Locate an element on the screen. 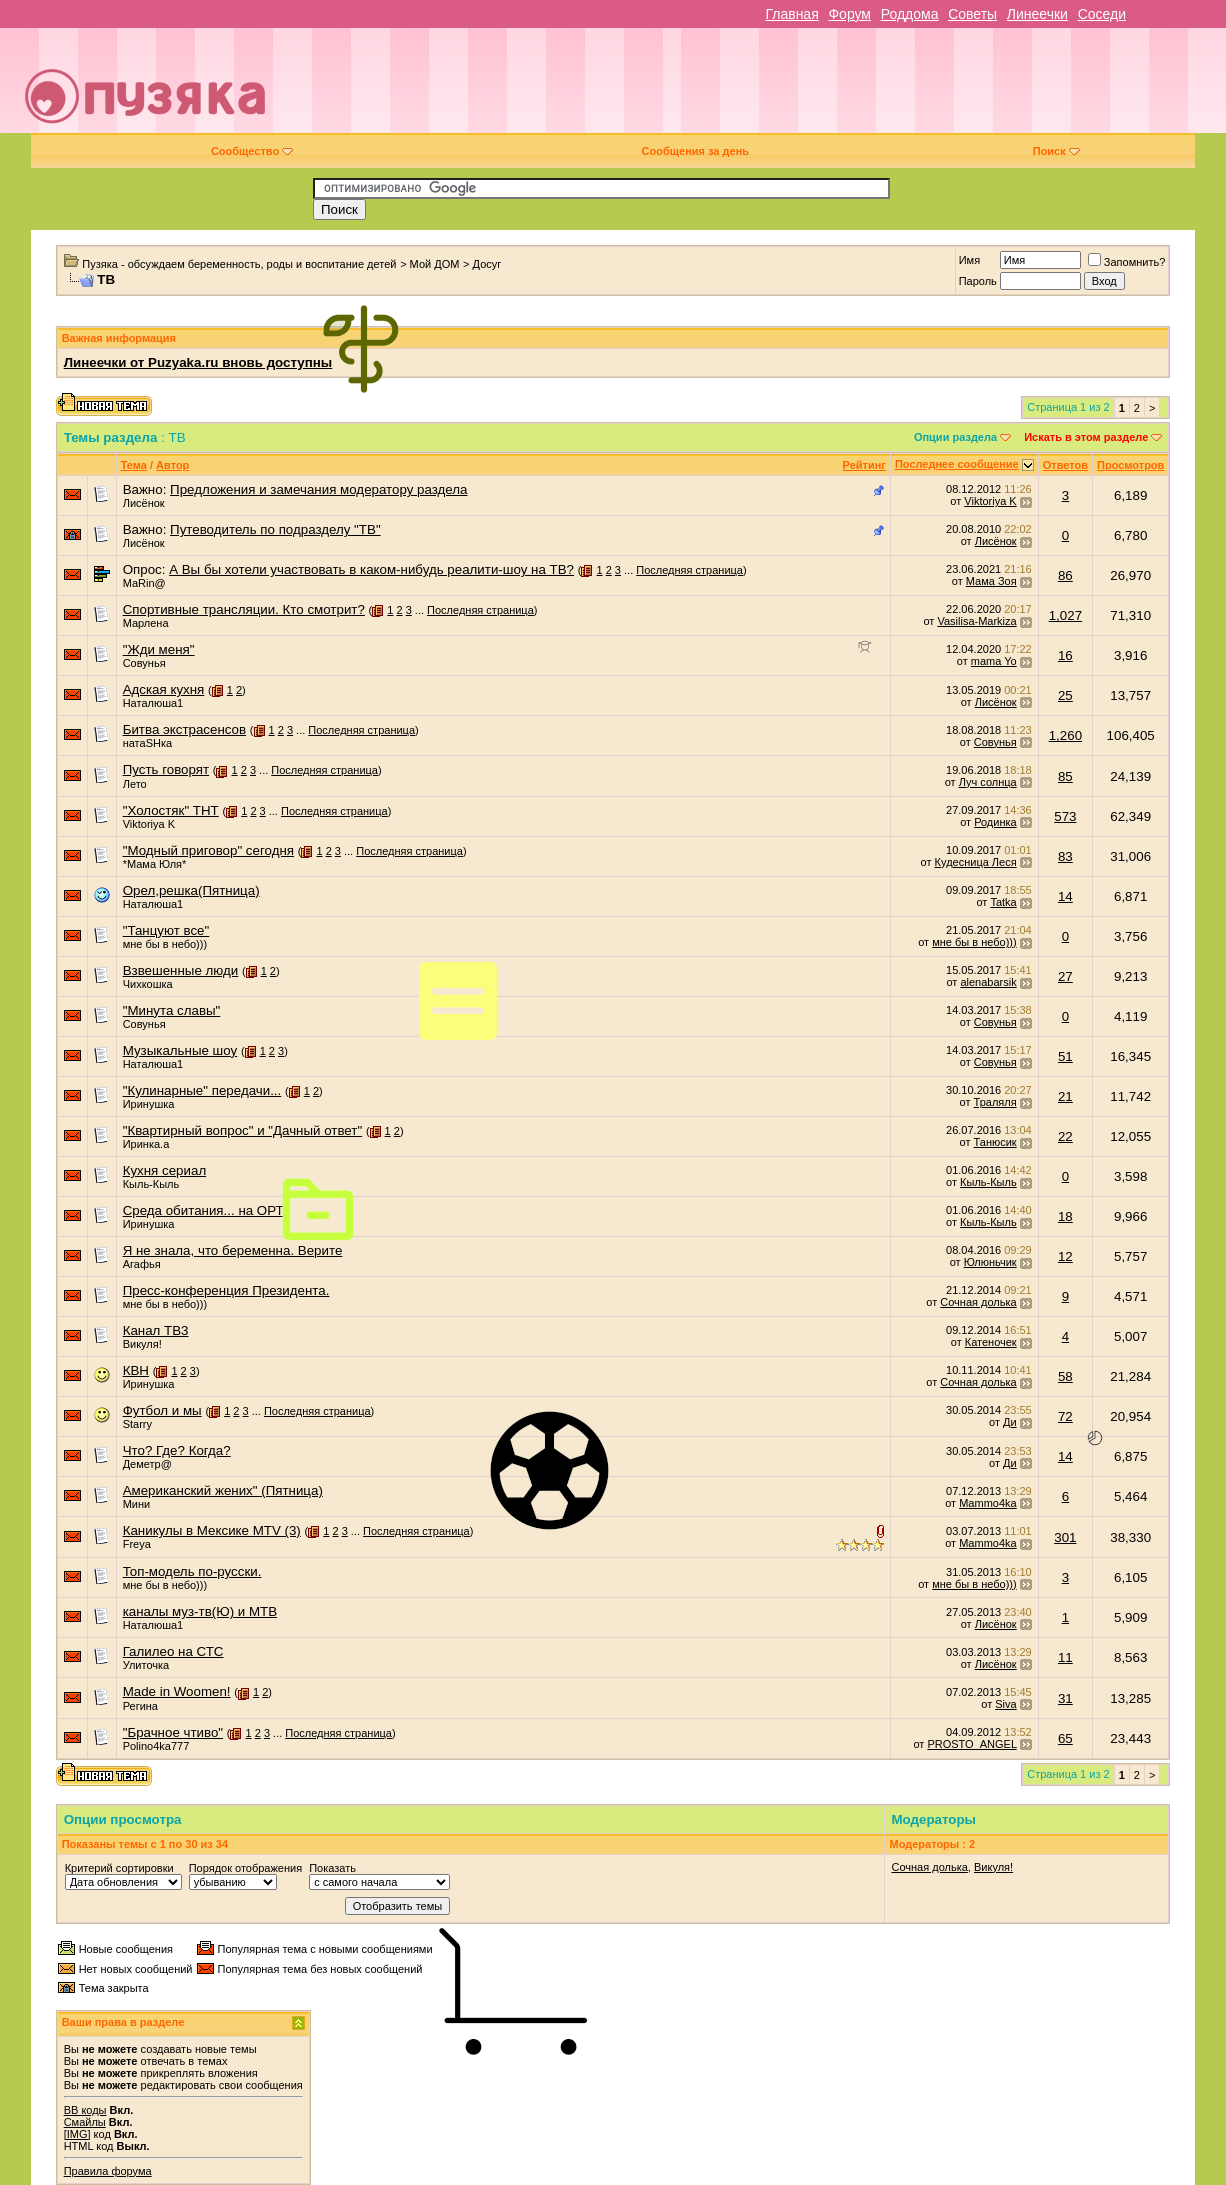  view analytics or statistics breakdown is located at coordinates (1095, 1438).